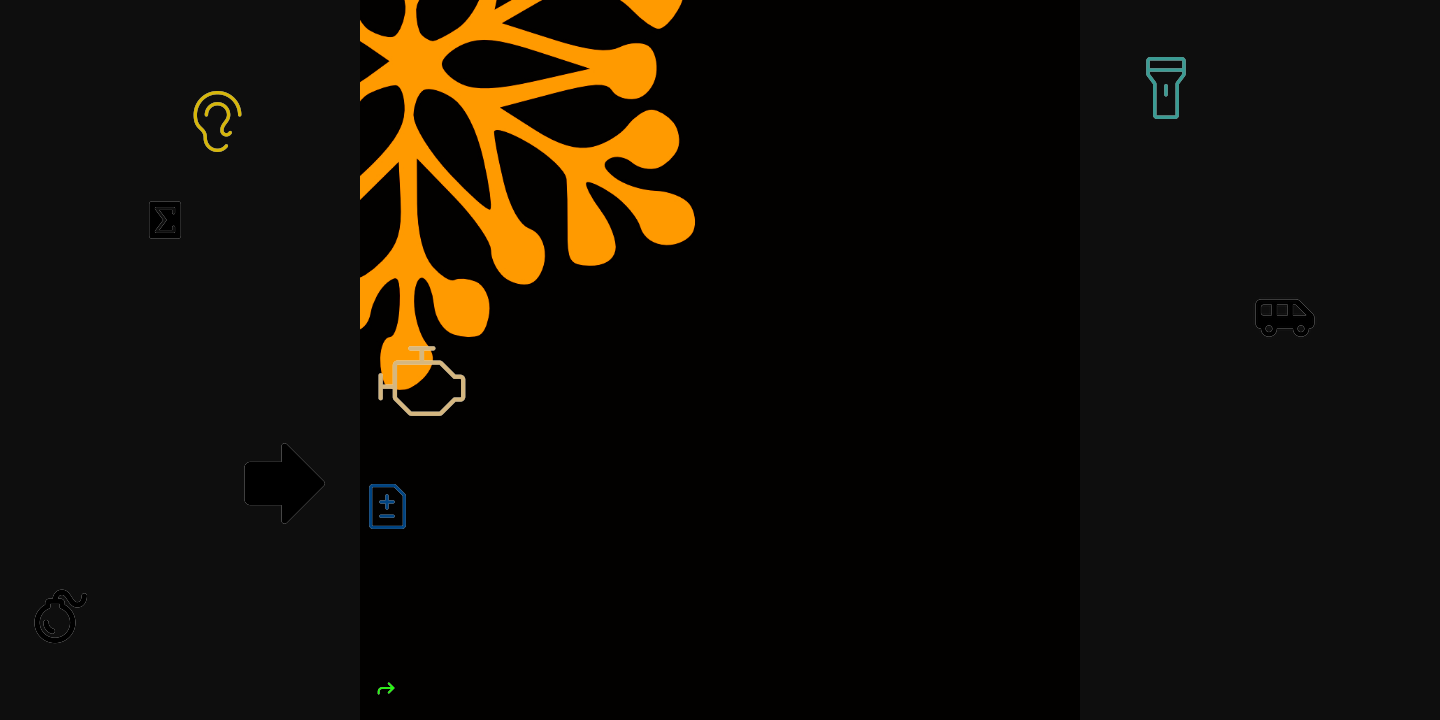 This screenshot has height=720, width=1440. I want to click on indicates dangerous or destructive action, so click(58, 615).